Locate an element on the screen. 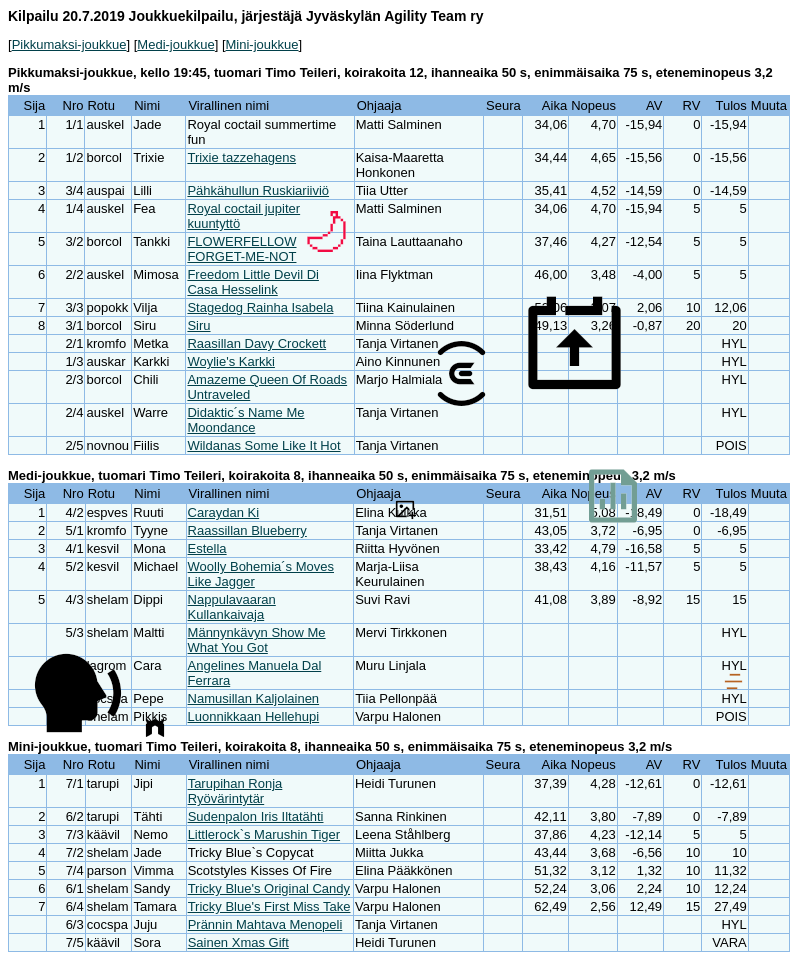  visit gamebanana website is located at coordinates (326, 231).